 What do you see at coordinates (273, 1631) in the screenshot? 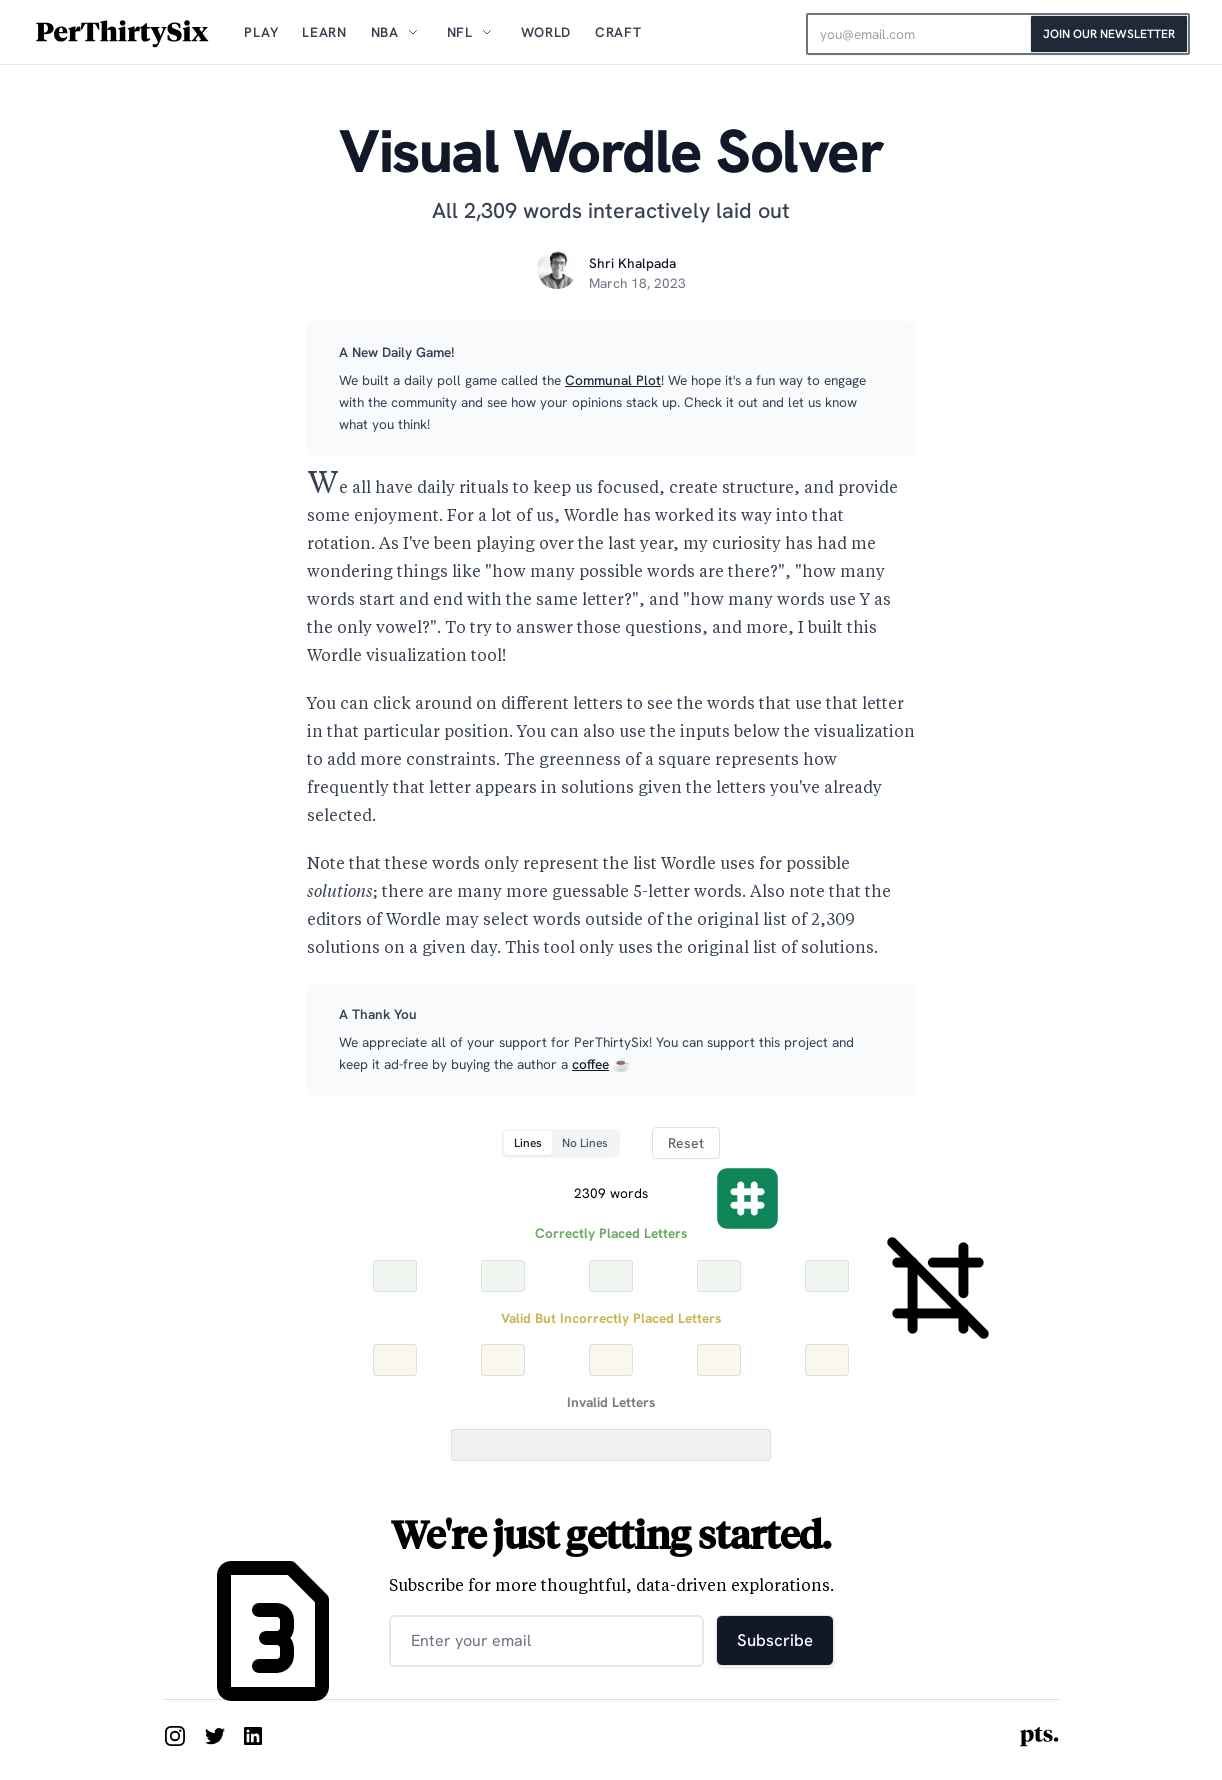
I see `SIM card slot 3` at bounding box center [273, 1631].